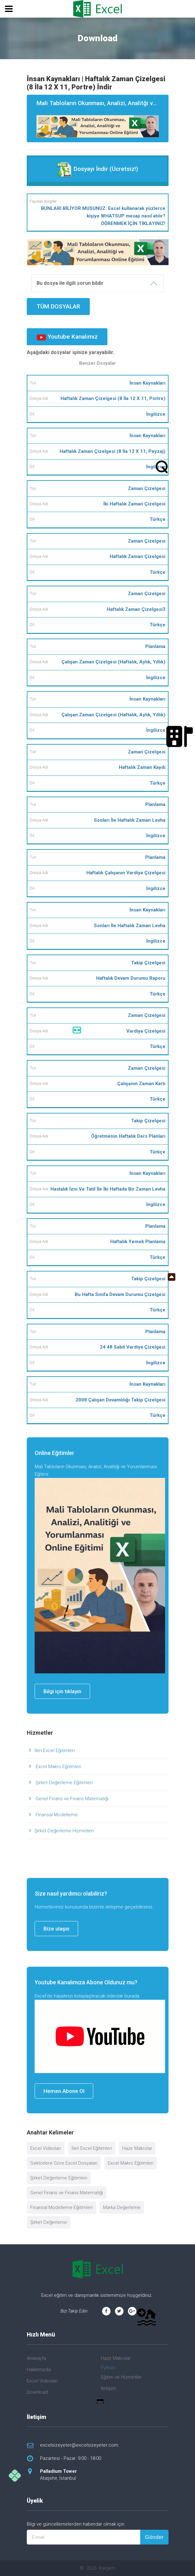  I want to click on pay with pix instant payment, so click(15, 2476).